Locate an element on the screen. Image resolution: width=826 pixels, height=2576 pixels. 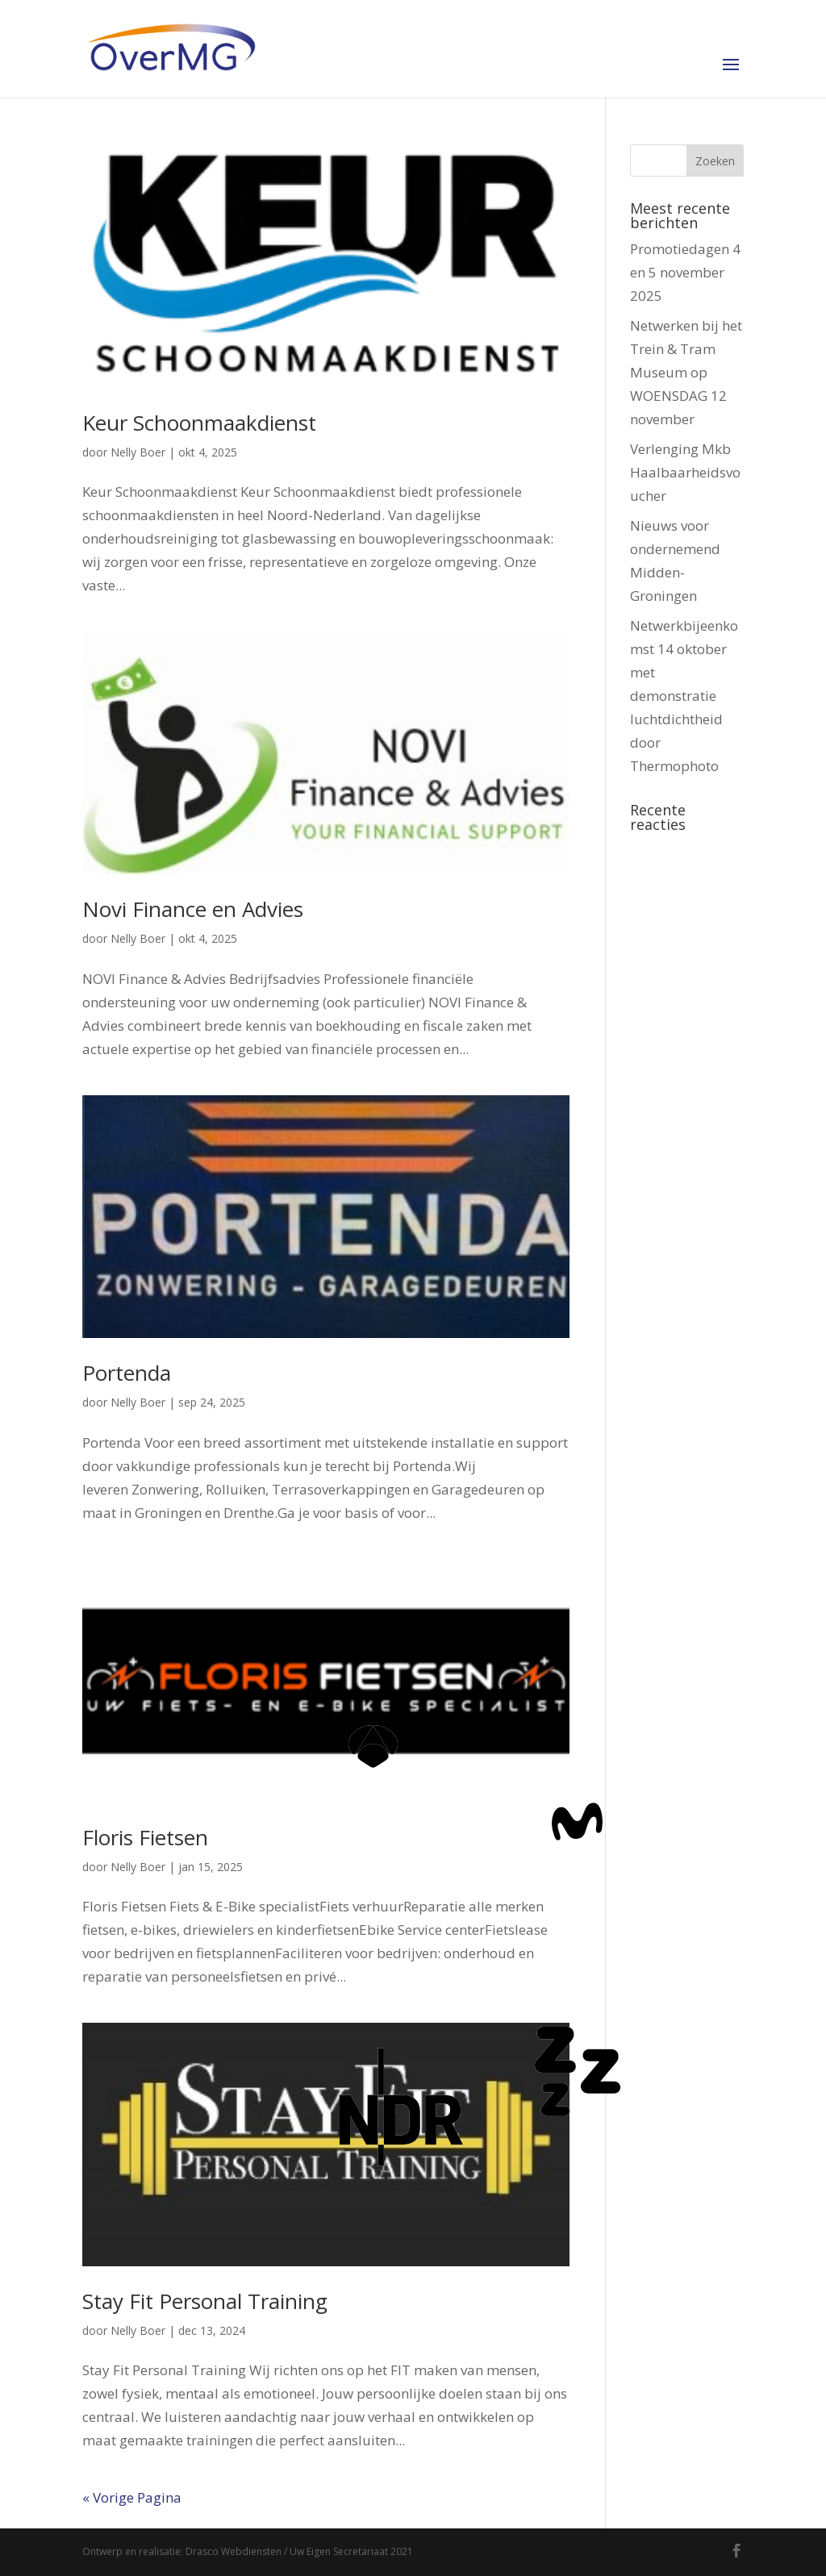
LazyVim neovim configuration logo is located at coordinates (578, 2071).